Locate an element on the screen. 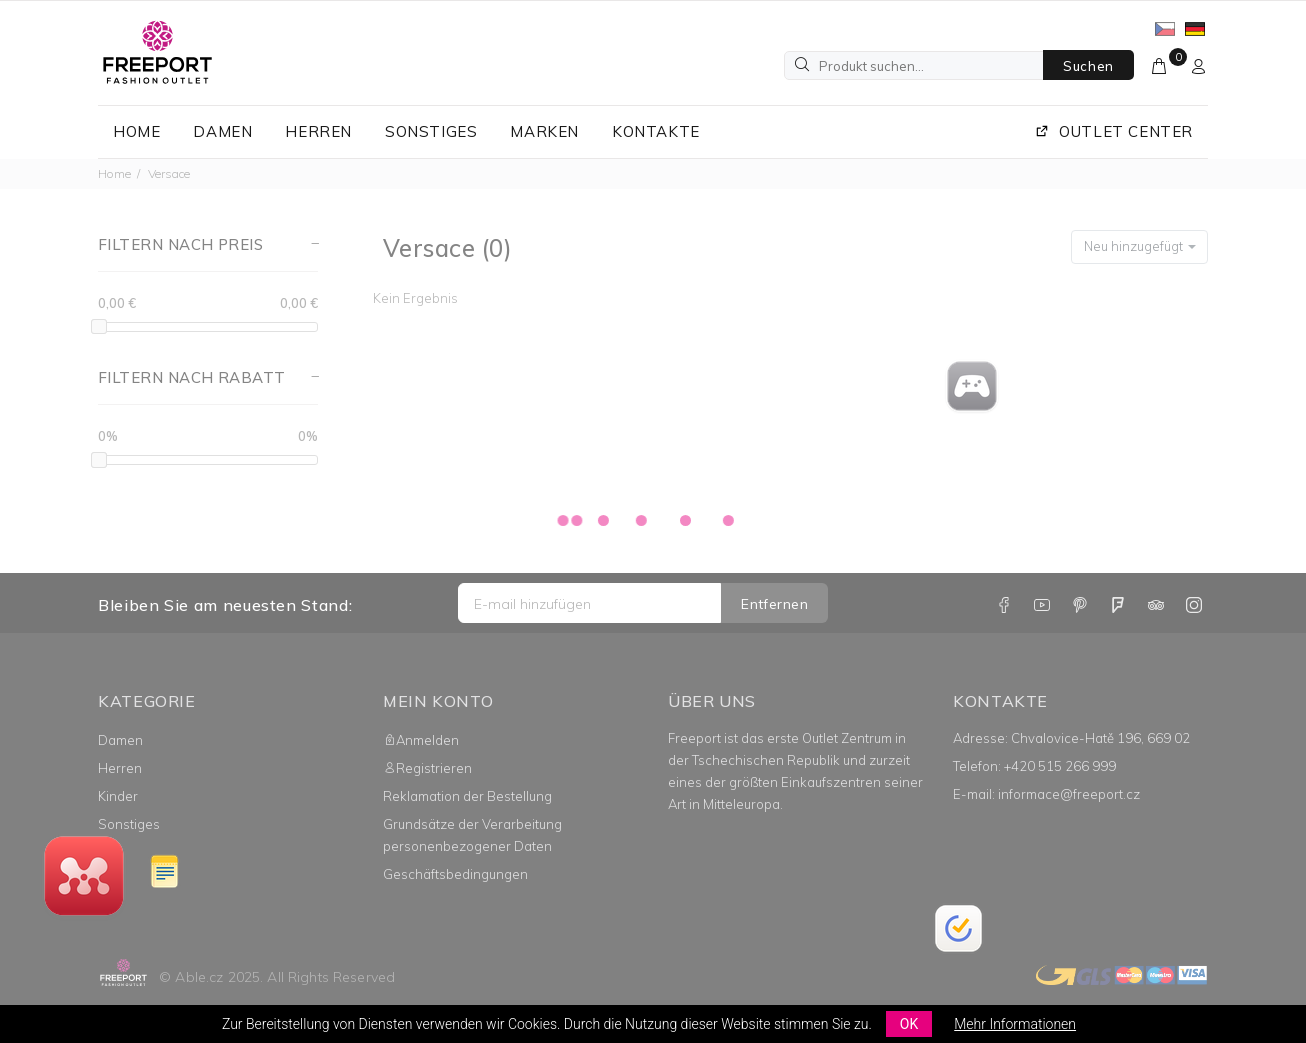  open games folder or category is located at coordinates (972, 386).